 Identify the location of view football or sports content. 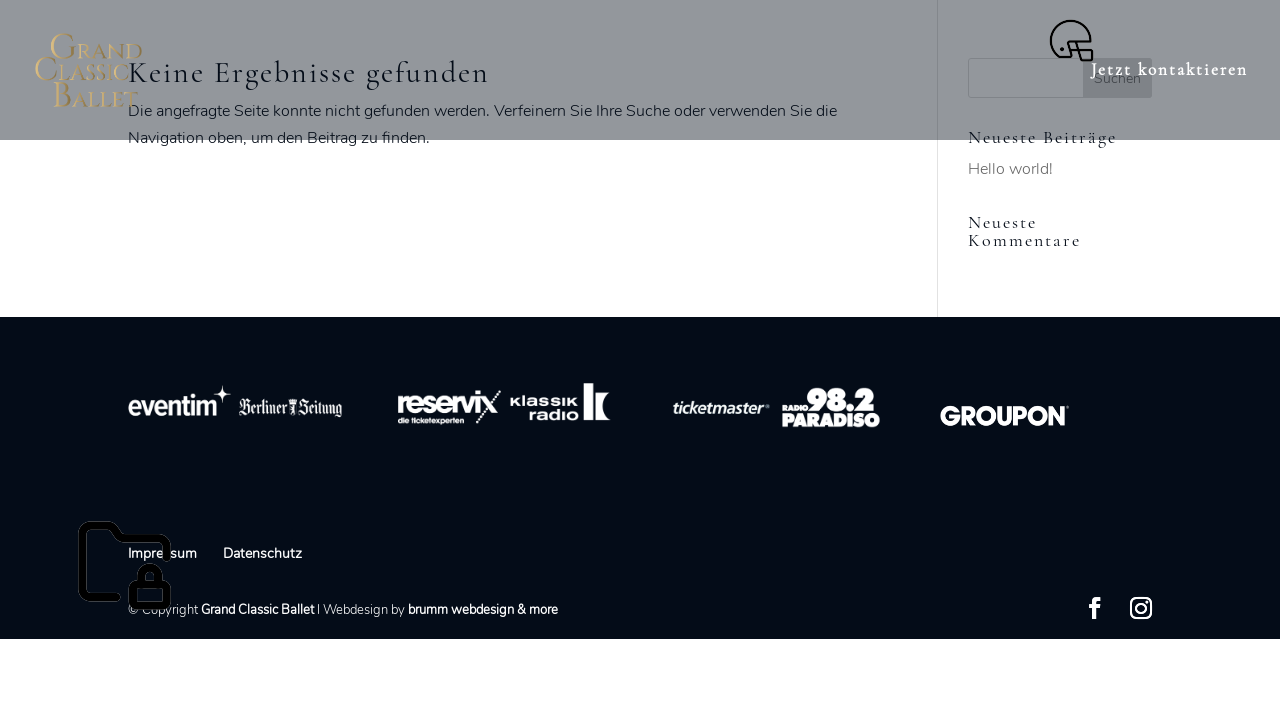
(1071, 41).